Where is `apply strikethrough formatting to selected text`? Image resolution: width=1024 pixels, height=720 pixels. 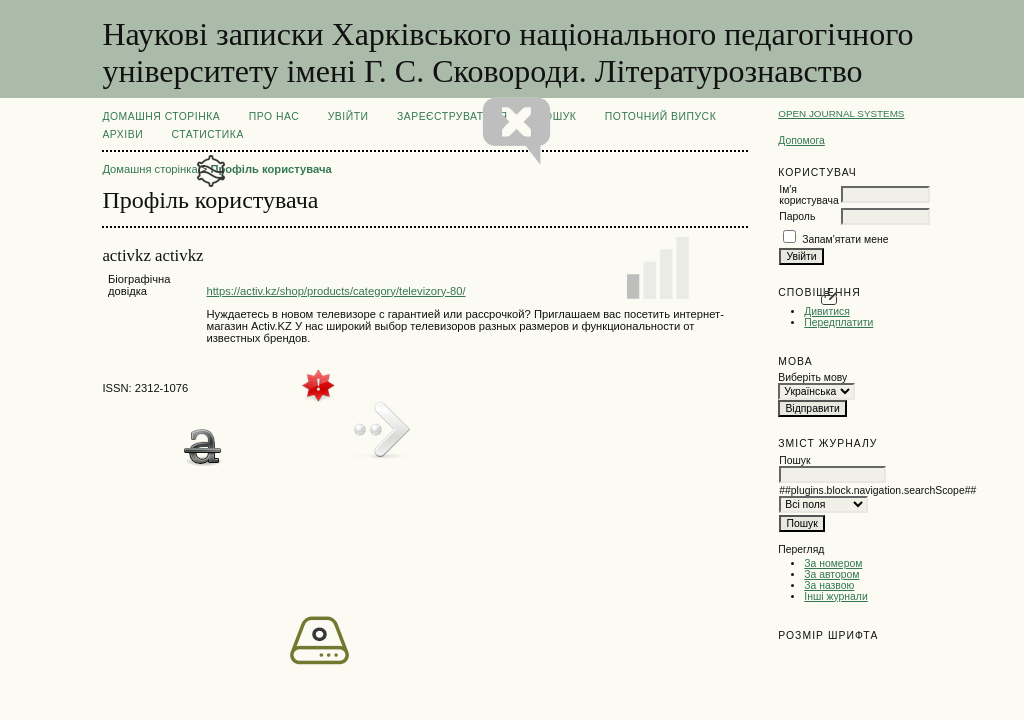
apply strikethrough formatting to selected text is located at coordinates (204, 447).